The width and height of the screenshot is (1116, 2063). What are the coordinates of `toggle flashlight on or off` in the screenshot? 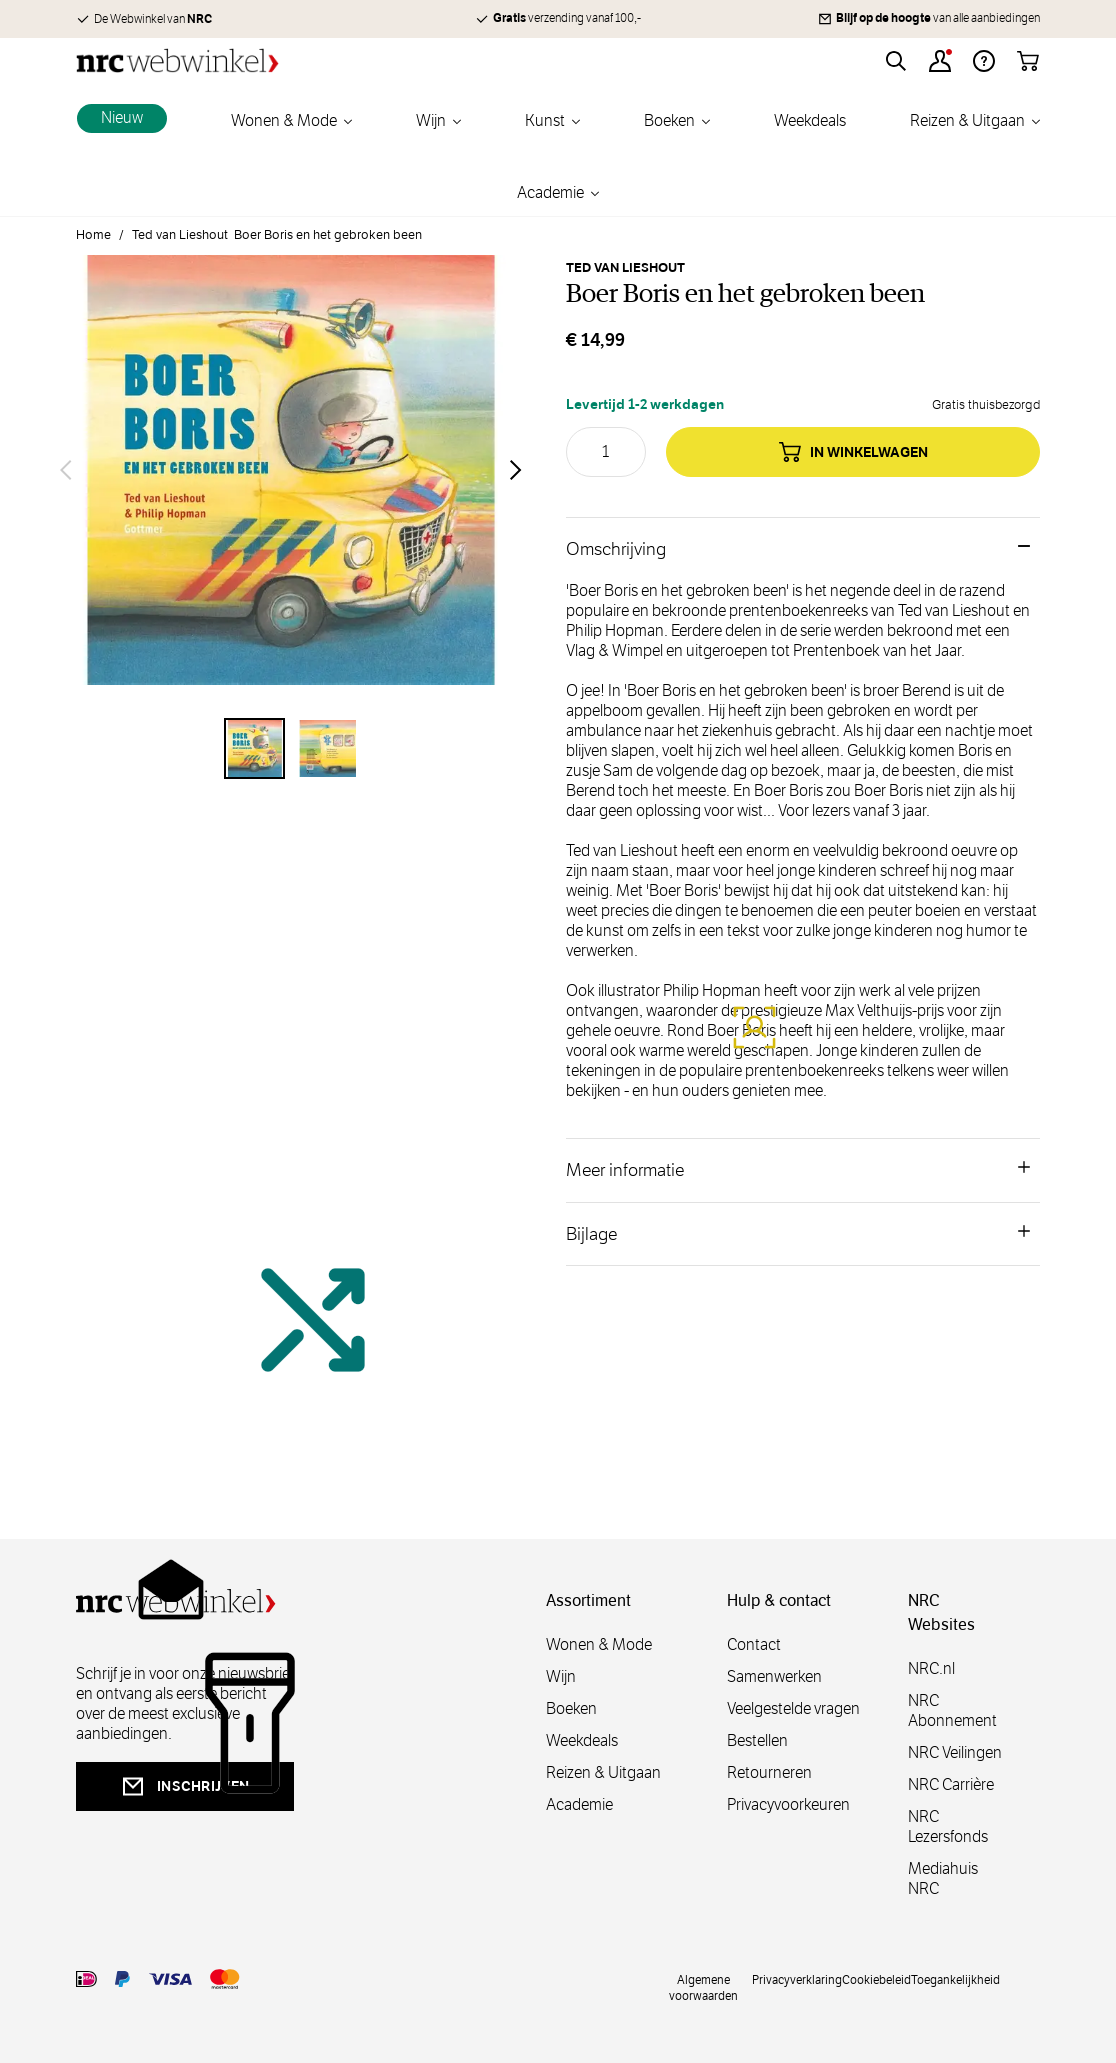 It's located at (250, 1723).